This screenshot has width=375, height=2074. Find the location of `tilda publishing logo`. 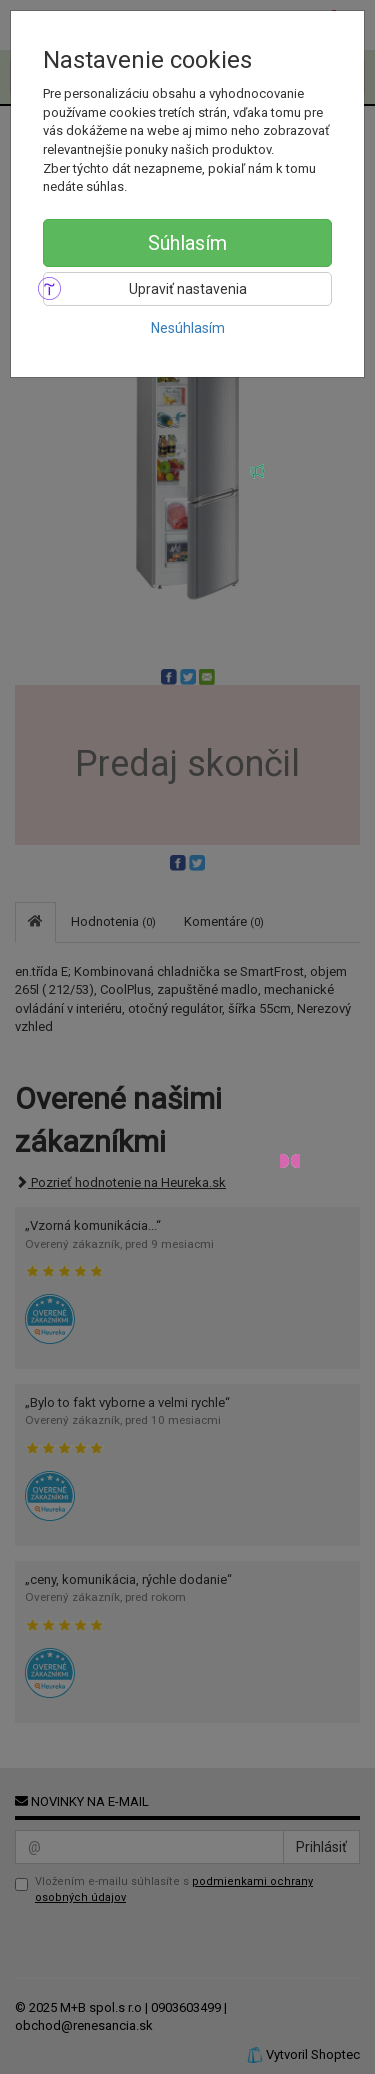

tilda publishing logo is located at coordinates (49, 288).